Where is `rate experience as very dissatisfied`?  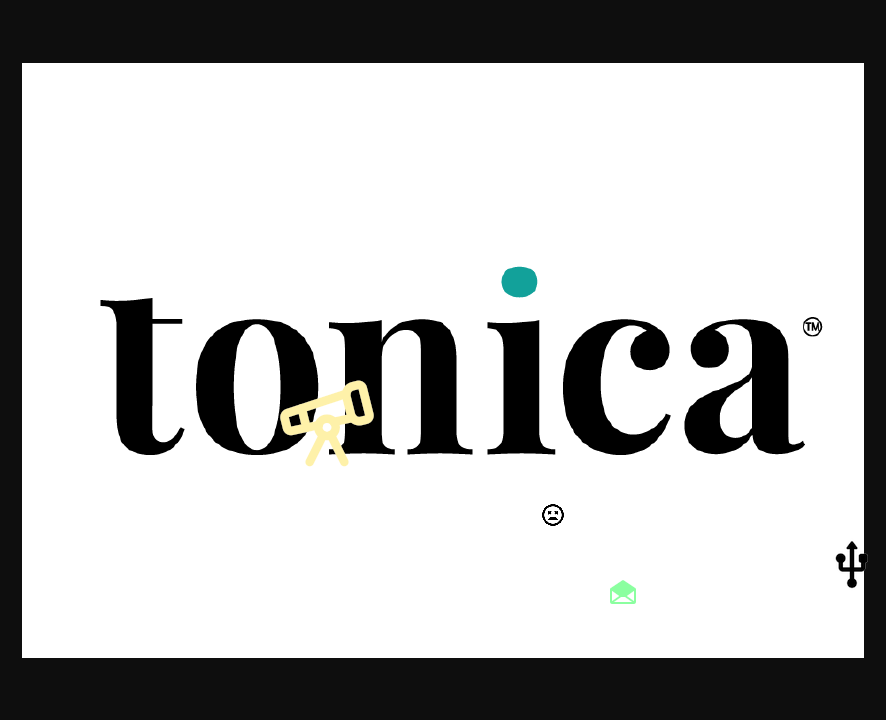
rate experience as very dissatisfied is located at coordinates (553, 515).